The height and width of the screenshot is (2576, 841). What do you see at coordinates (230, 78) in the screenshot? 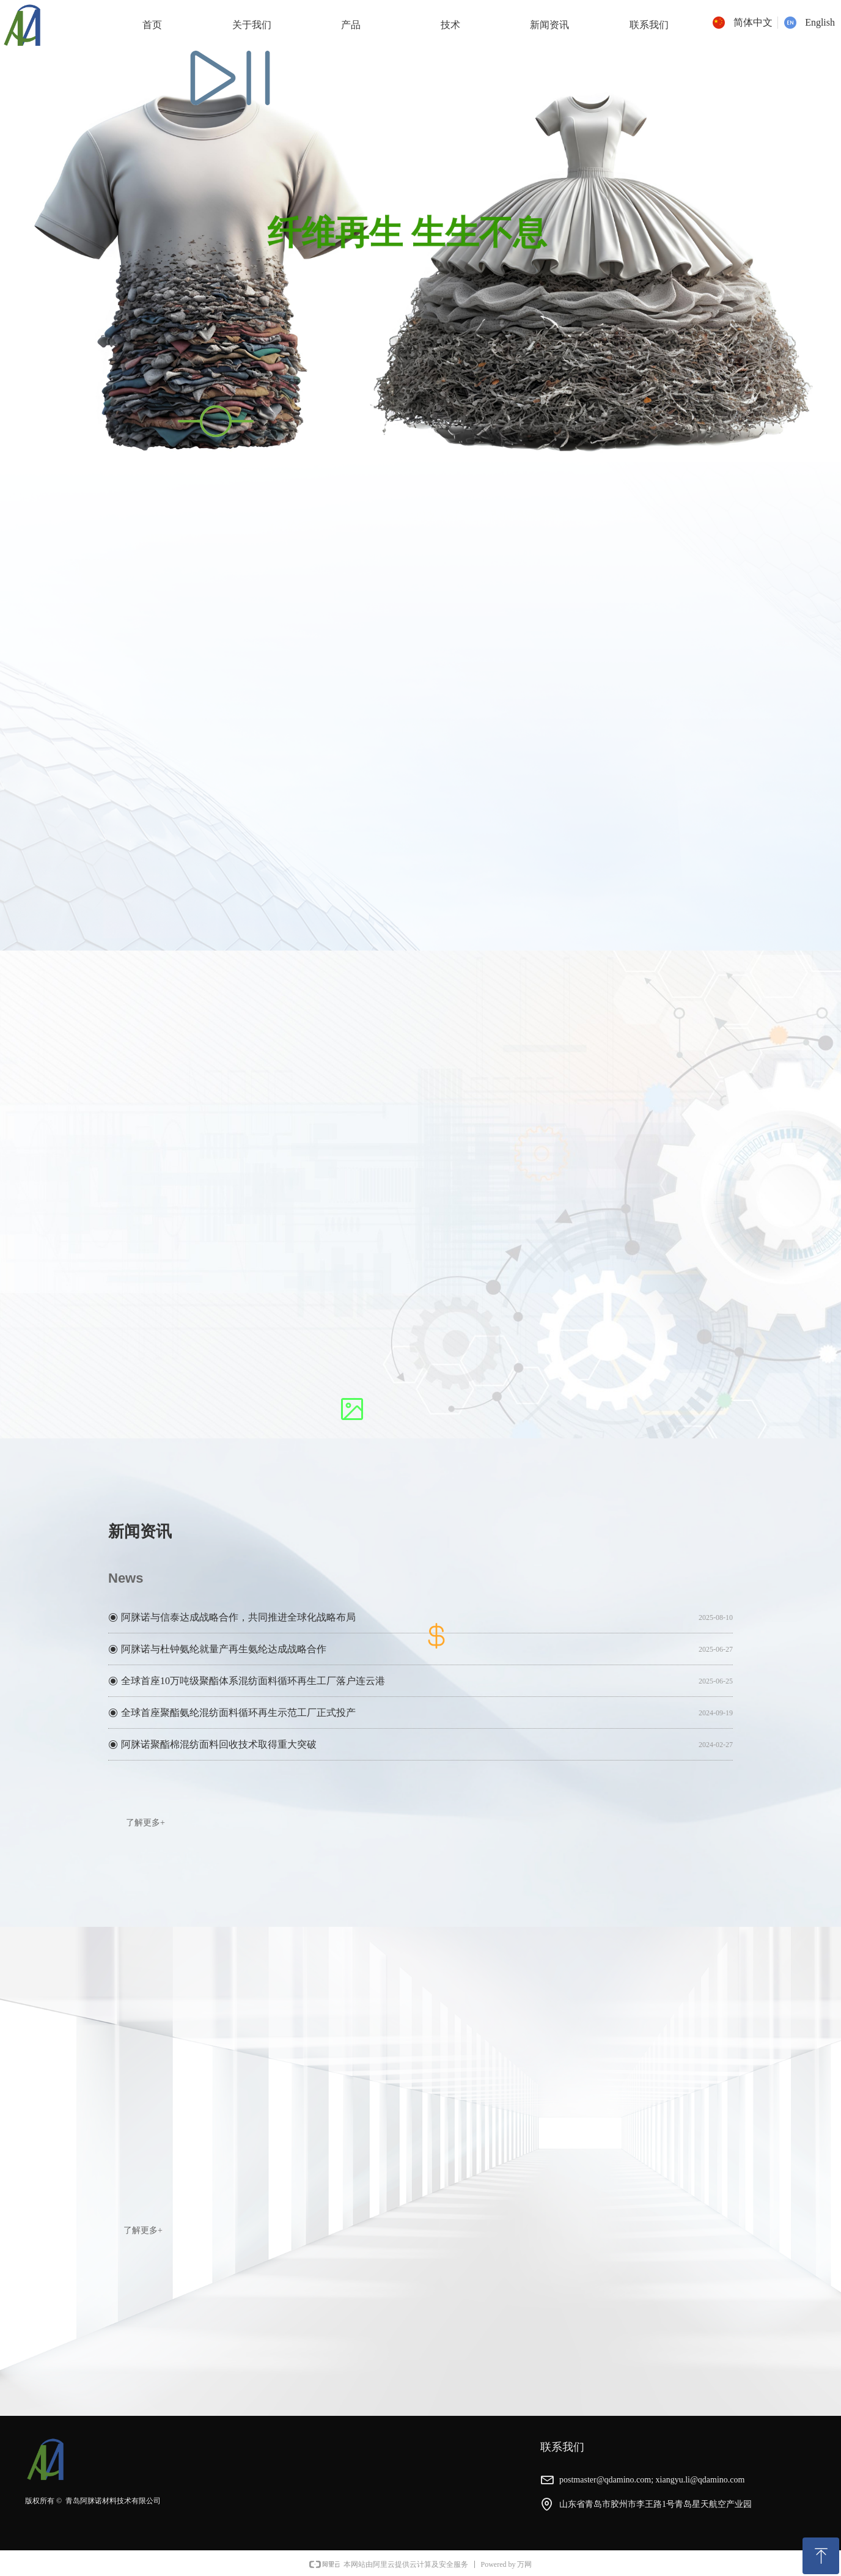
I see `toggle between play and pause for media` at bounding box center [230, 78].